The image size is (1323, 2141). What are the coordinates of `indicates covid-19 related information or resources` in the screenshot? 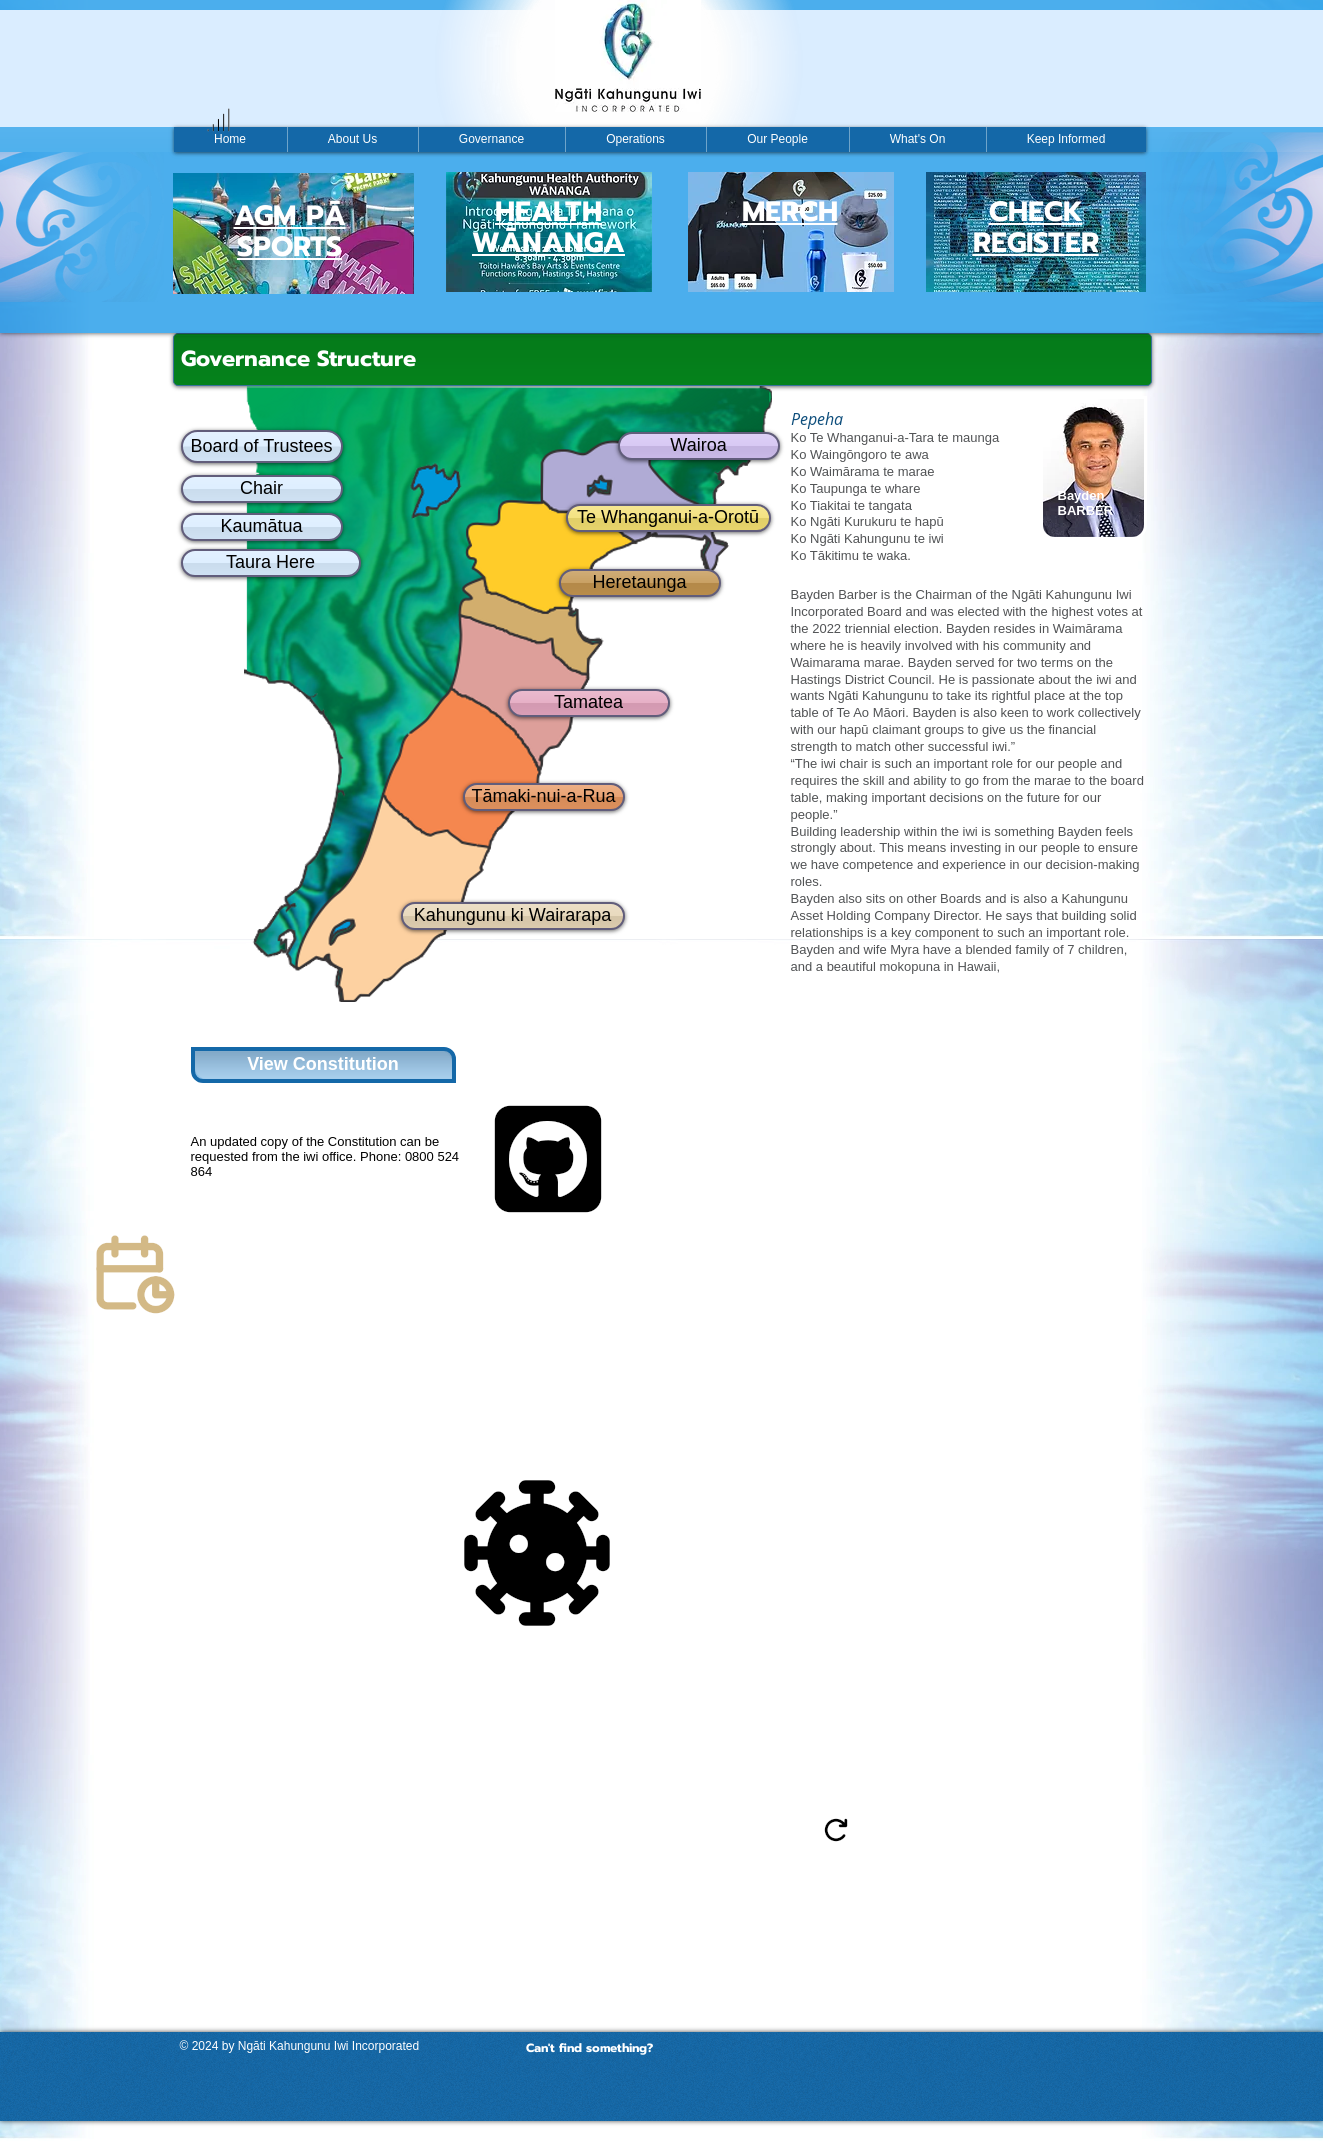 It's located at (537, 1553).